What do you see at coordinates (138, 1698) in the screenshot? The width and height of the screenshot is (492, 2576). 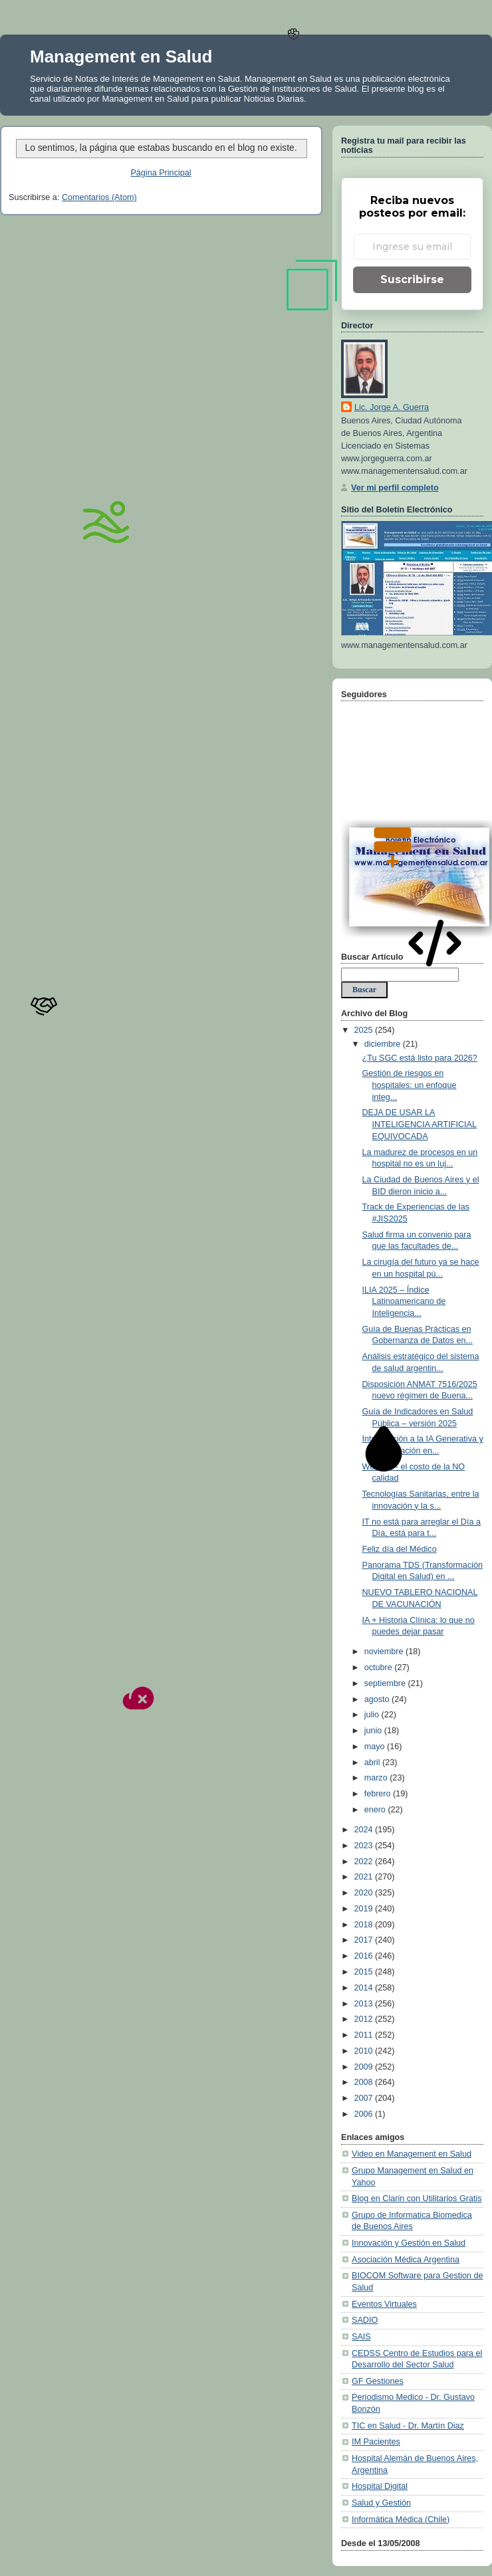 I see `disconnect from cloud storage` at bounding box center [138, 1698].